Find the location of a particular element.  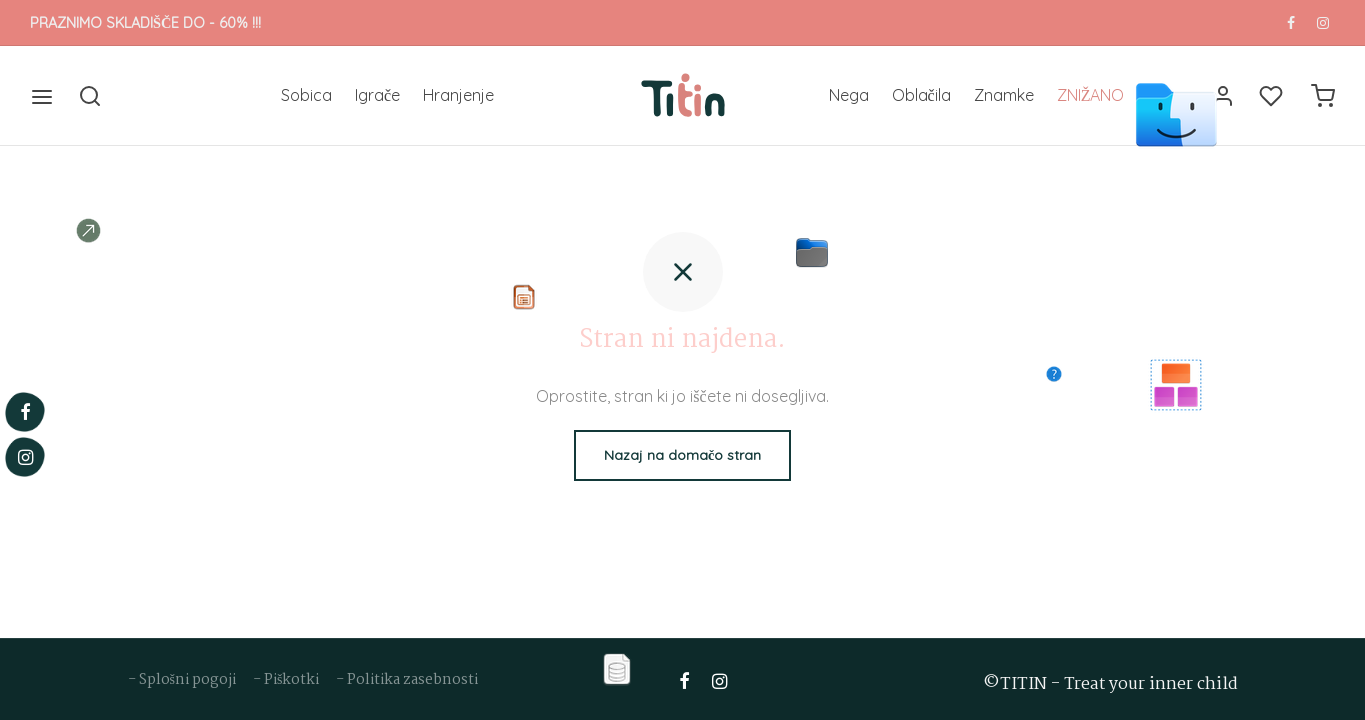

open finder to browse files and folders is located at coordinates (1176, 117).